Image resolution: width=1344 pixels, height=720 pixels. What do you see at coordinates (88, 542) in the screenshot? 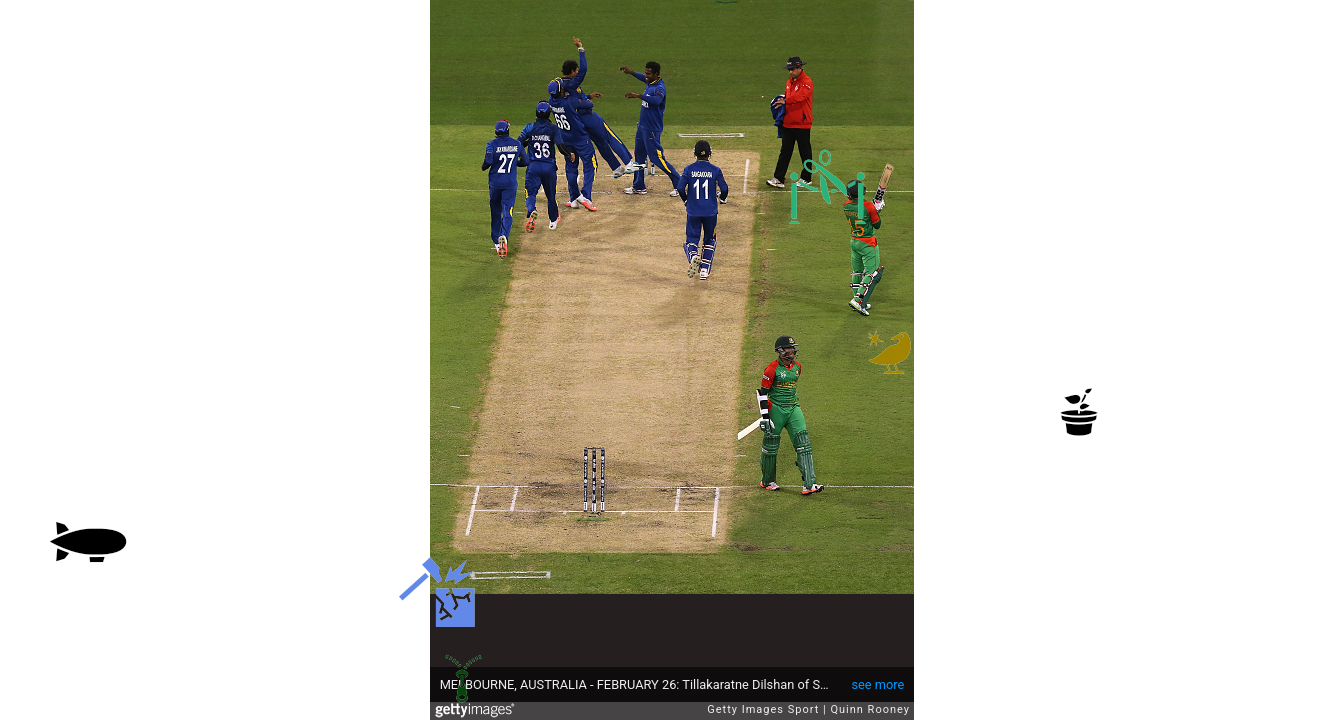
I see `indicates airship or zeppelin-related content` at bounding box center [88, 542].